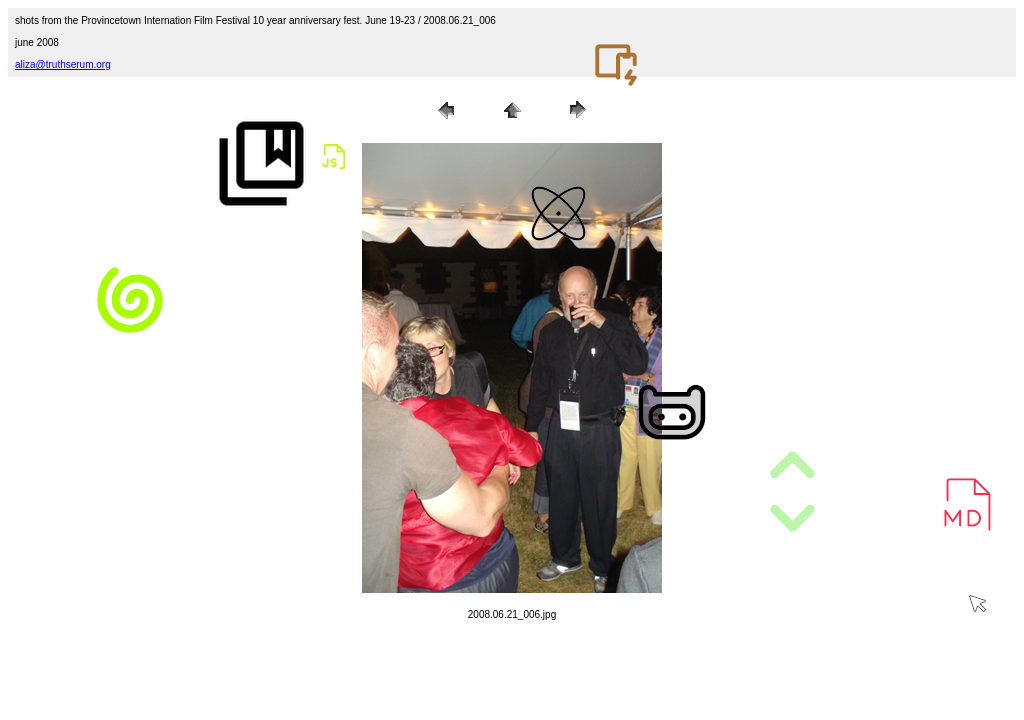 The image size is (1024, 720). I want to click on indicates loading or processing in progress, so click(130, 300).